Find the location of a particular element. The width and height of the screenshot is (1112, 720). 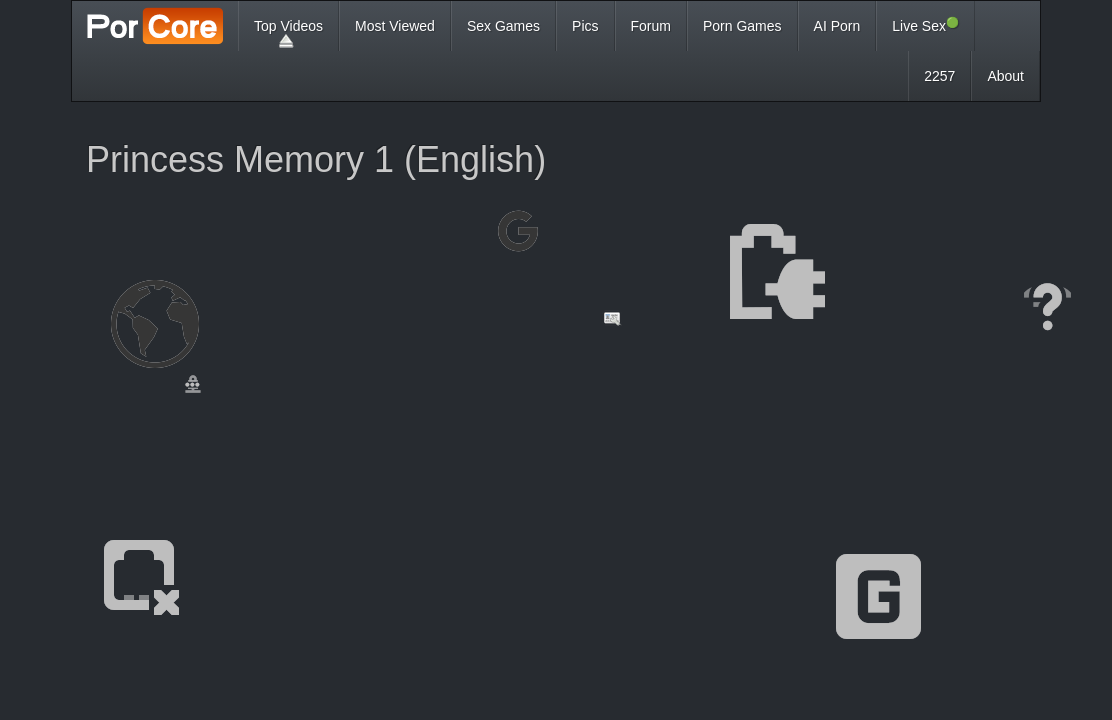

indicates vpn connection is being established is located at coordinates (193, 384).